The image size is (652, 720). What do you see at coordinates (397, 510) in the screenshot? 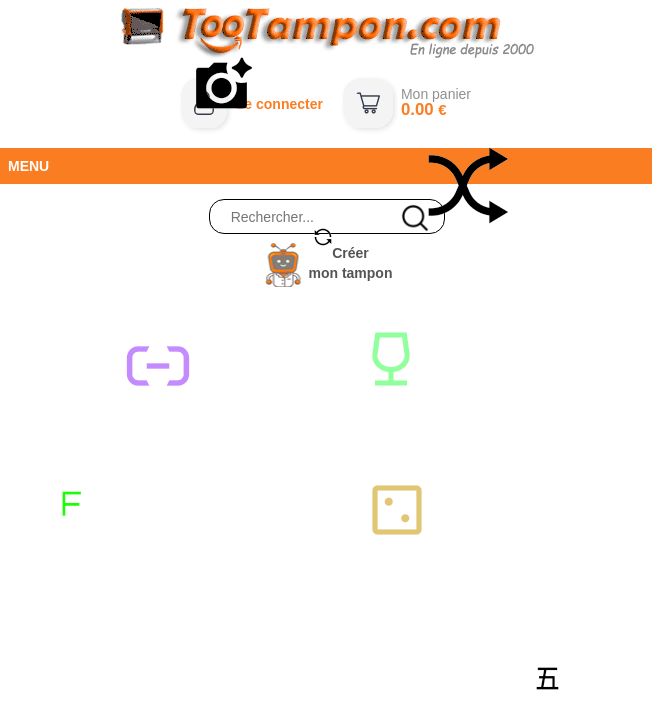
I see `roll the dice or randomize` at bounding box center [397, 510].